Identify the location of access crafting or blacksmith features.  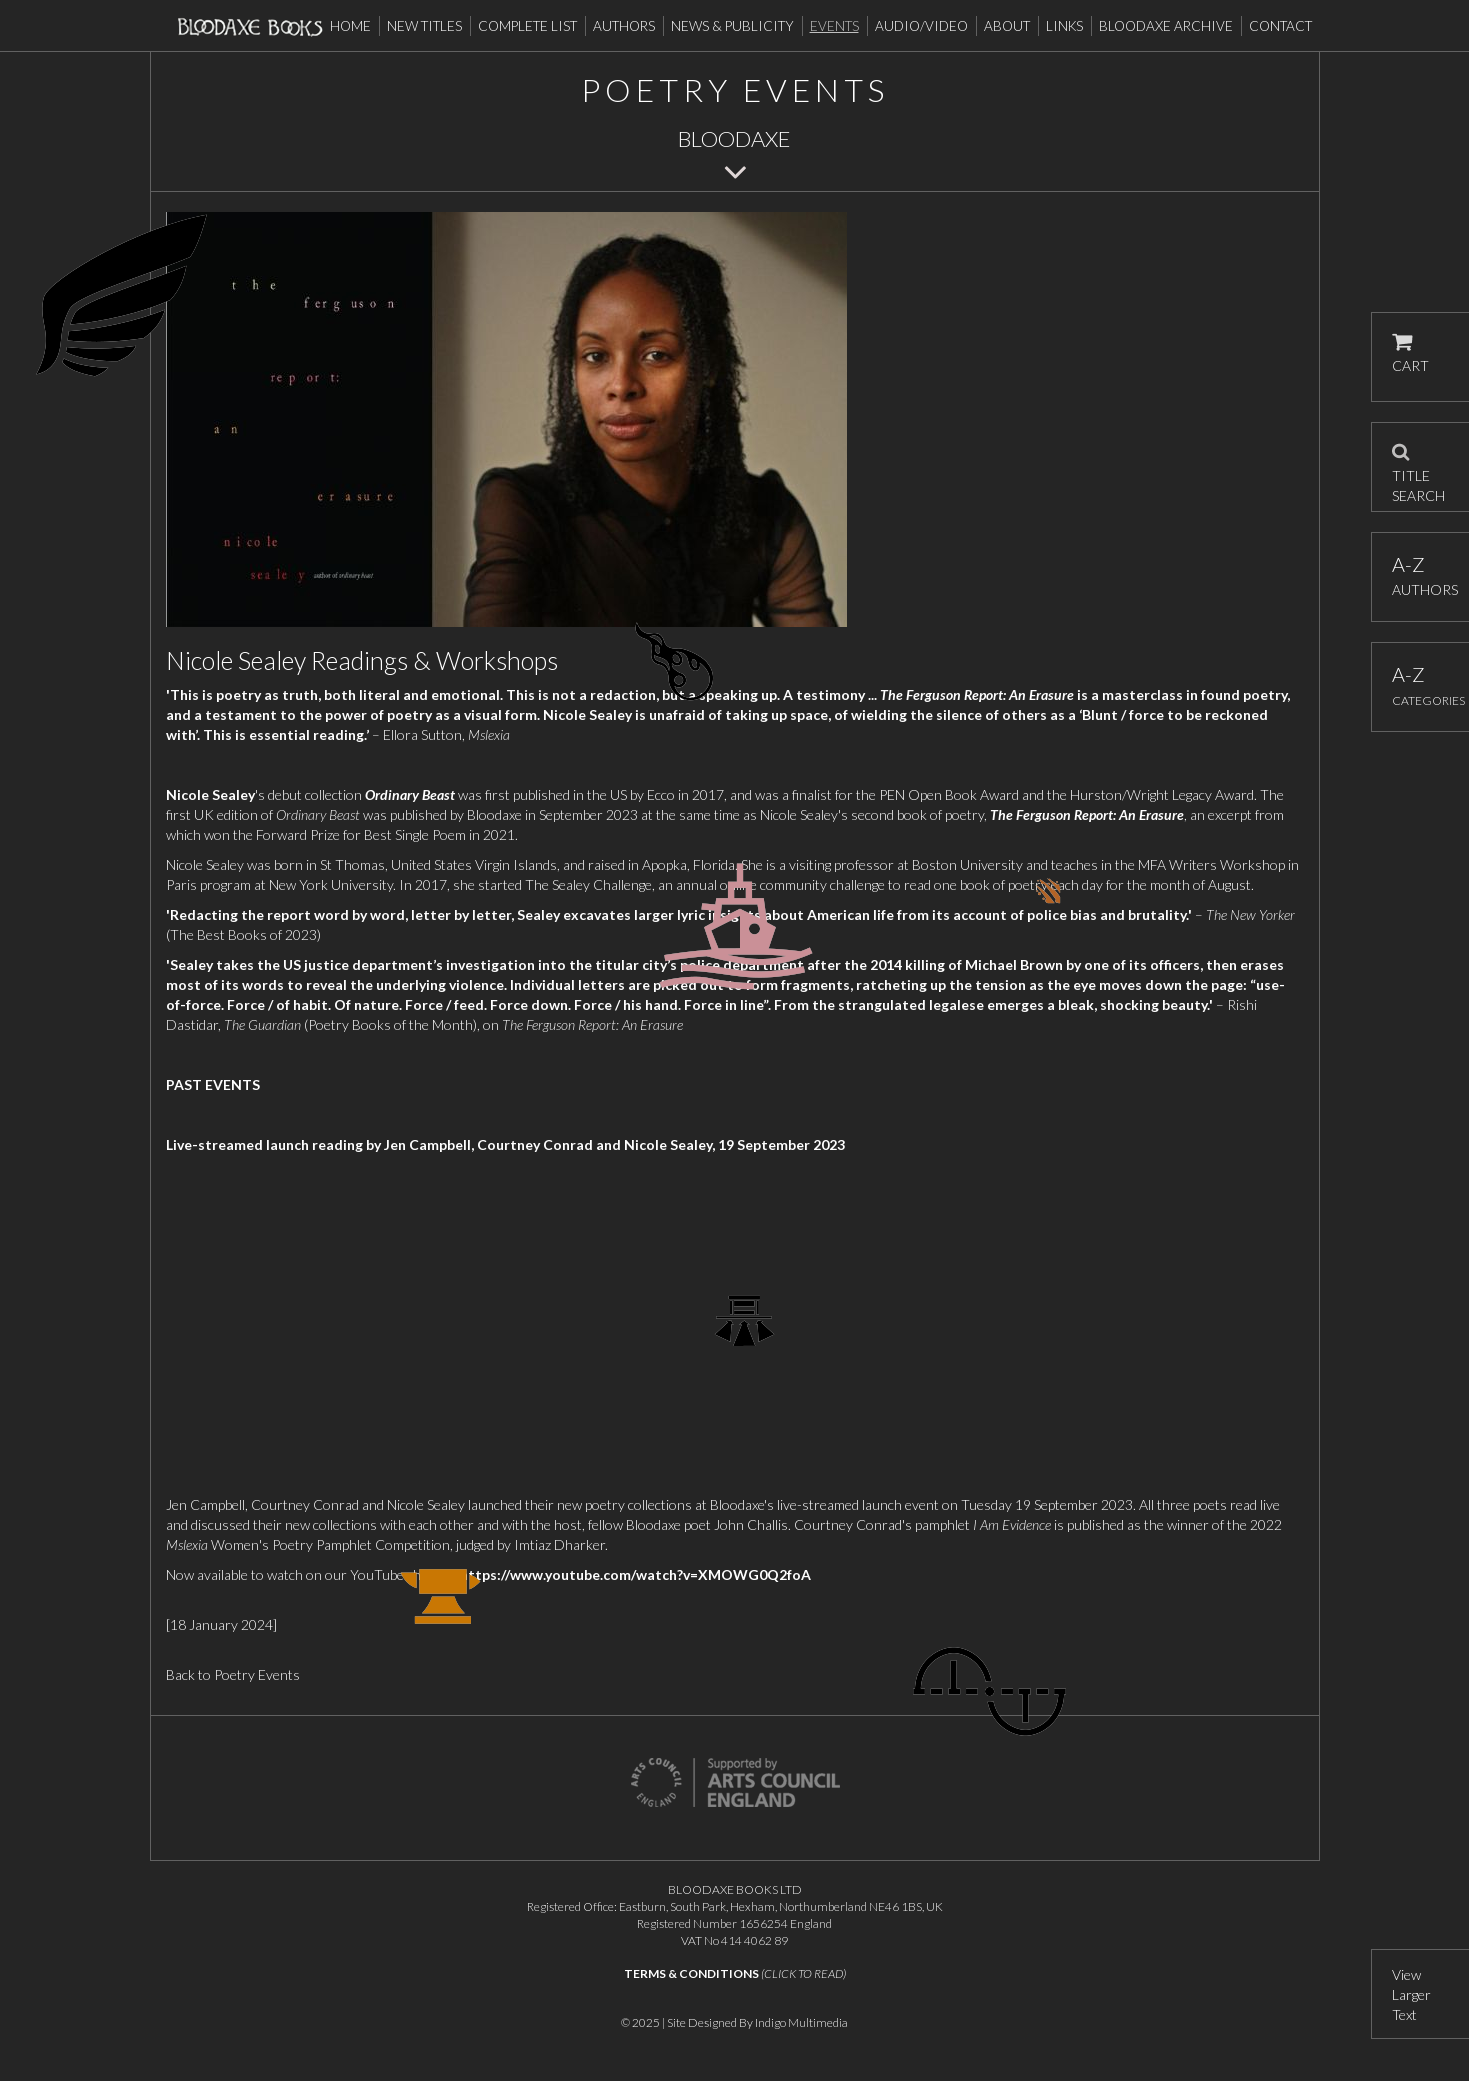
(440, 1592).